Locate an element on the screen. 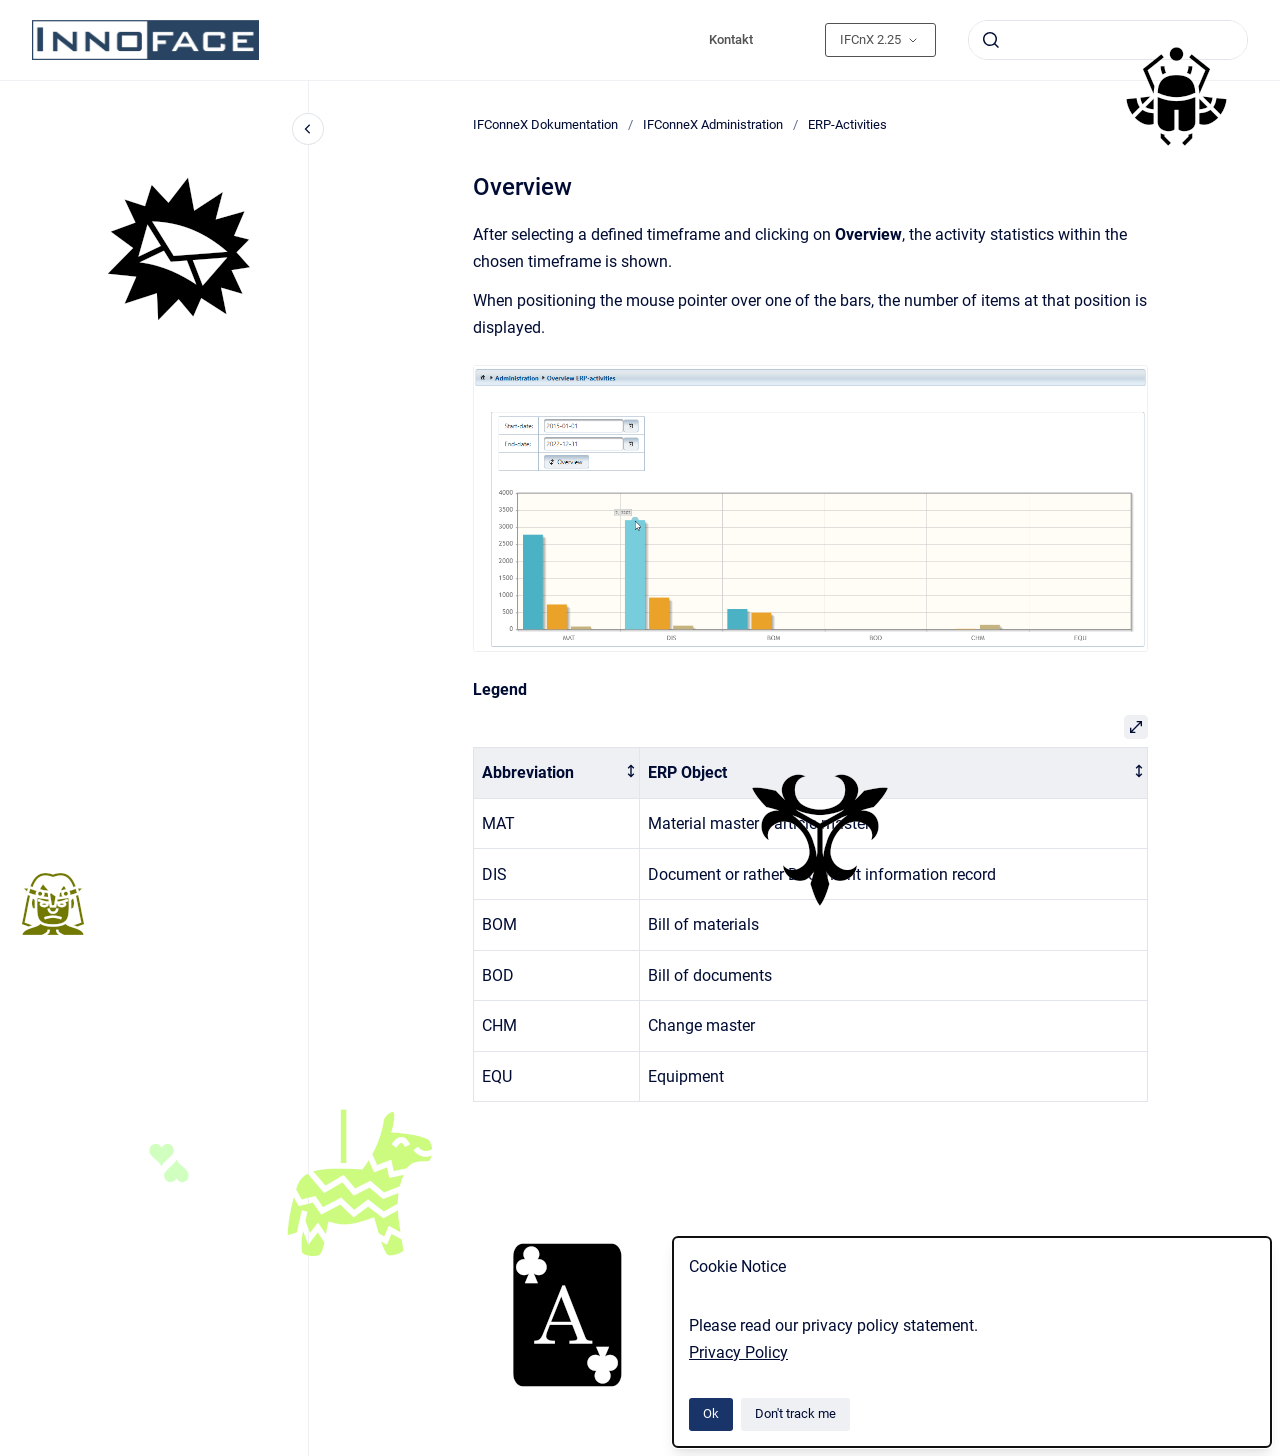  play a card game is located at coordinates (567, 1315).